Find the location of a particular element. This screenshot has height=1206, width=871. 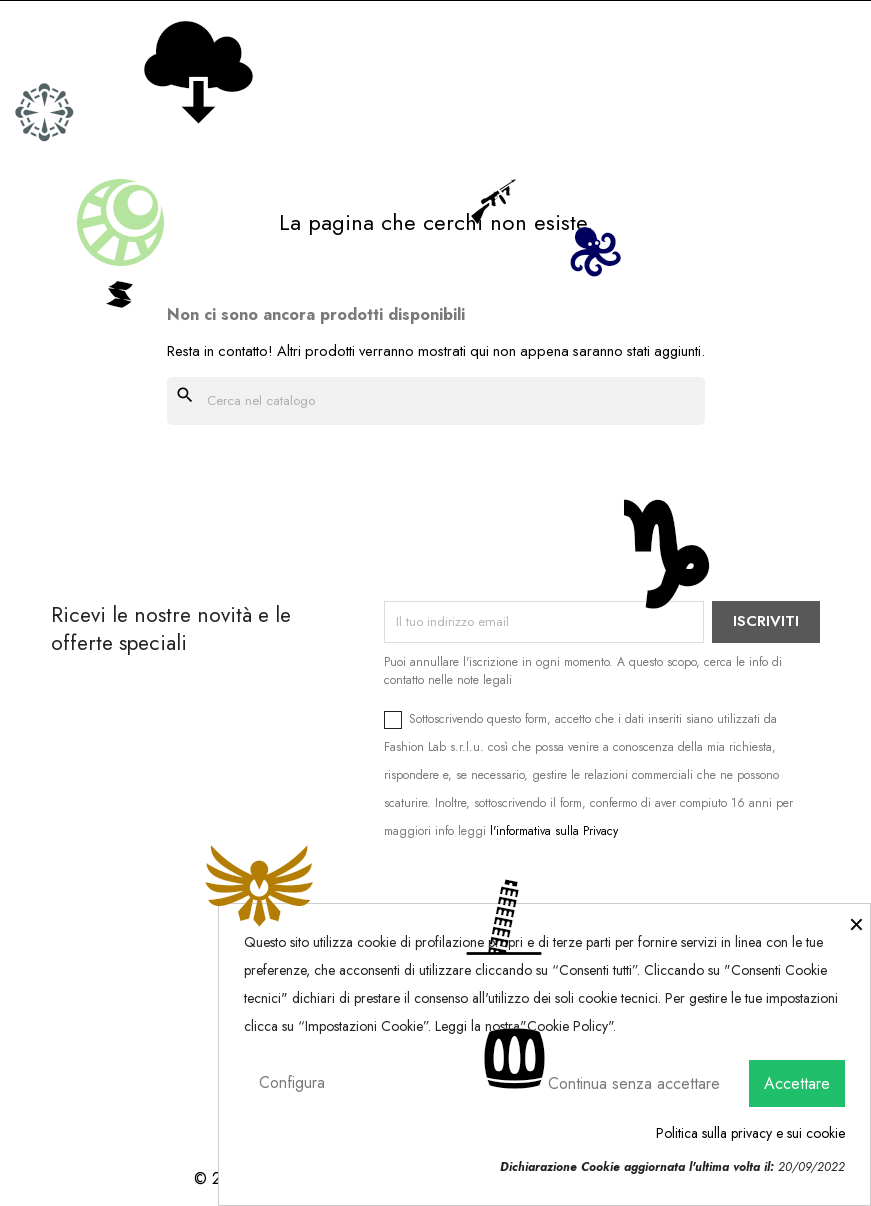

symbol representing freedom or liberation theme is located at coordinates (259, 887).